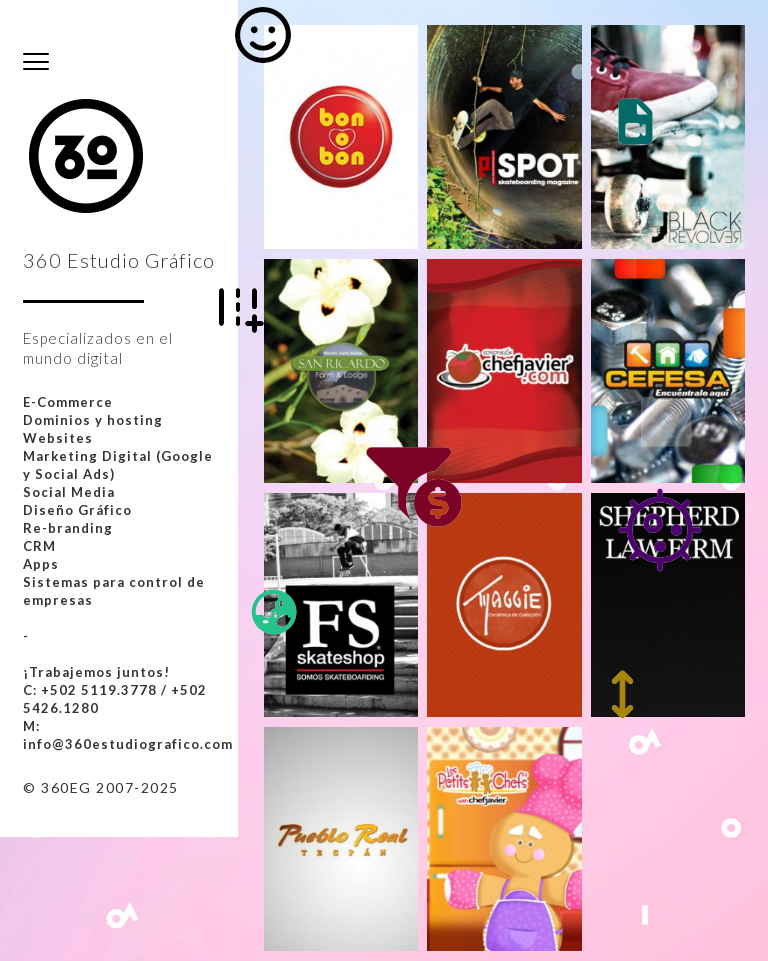  I want to click on resize element vertically, so click(622, 694).